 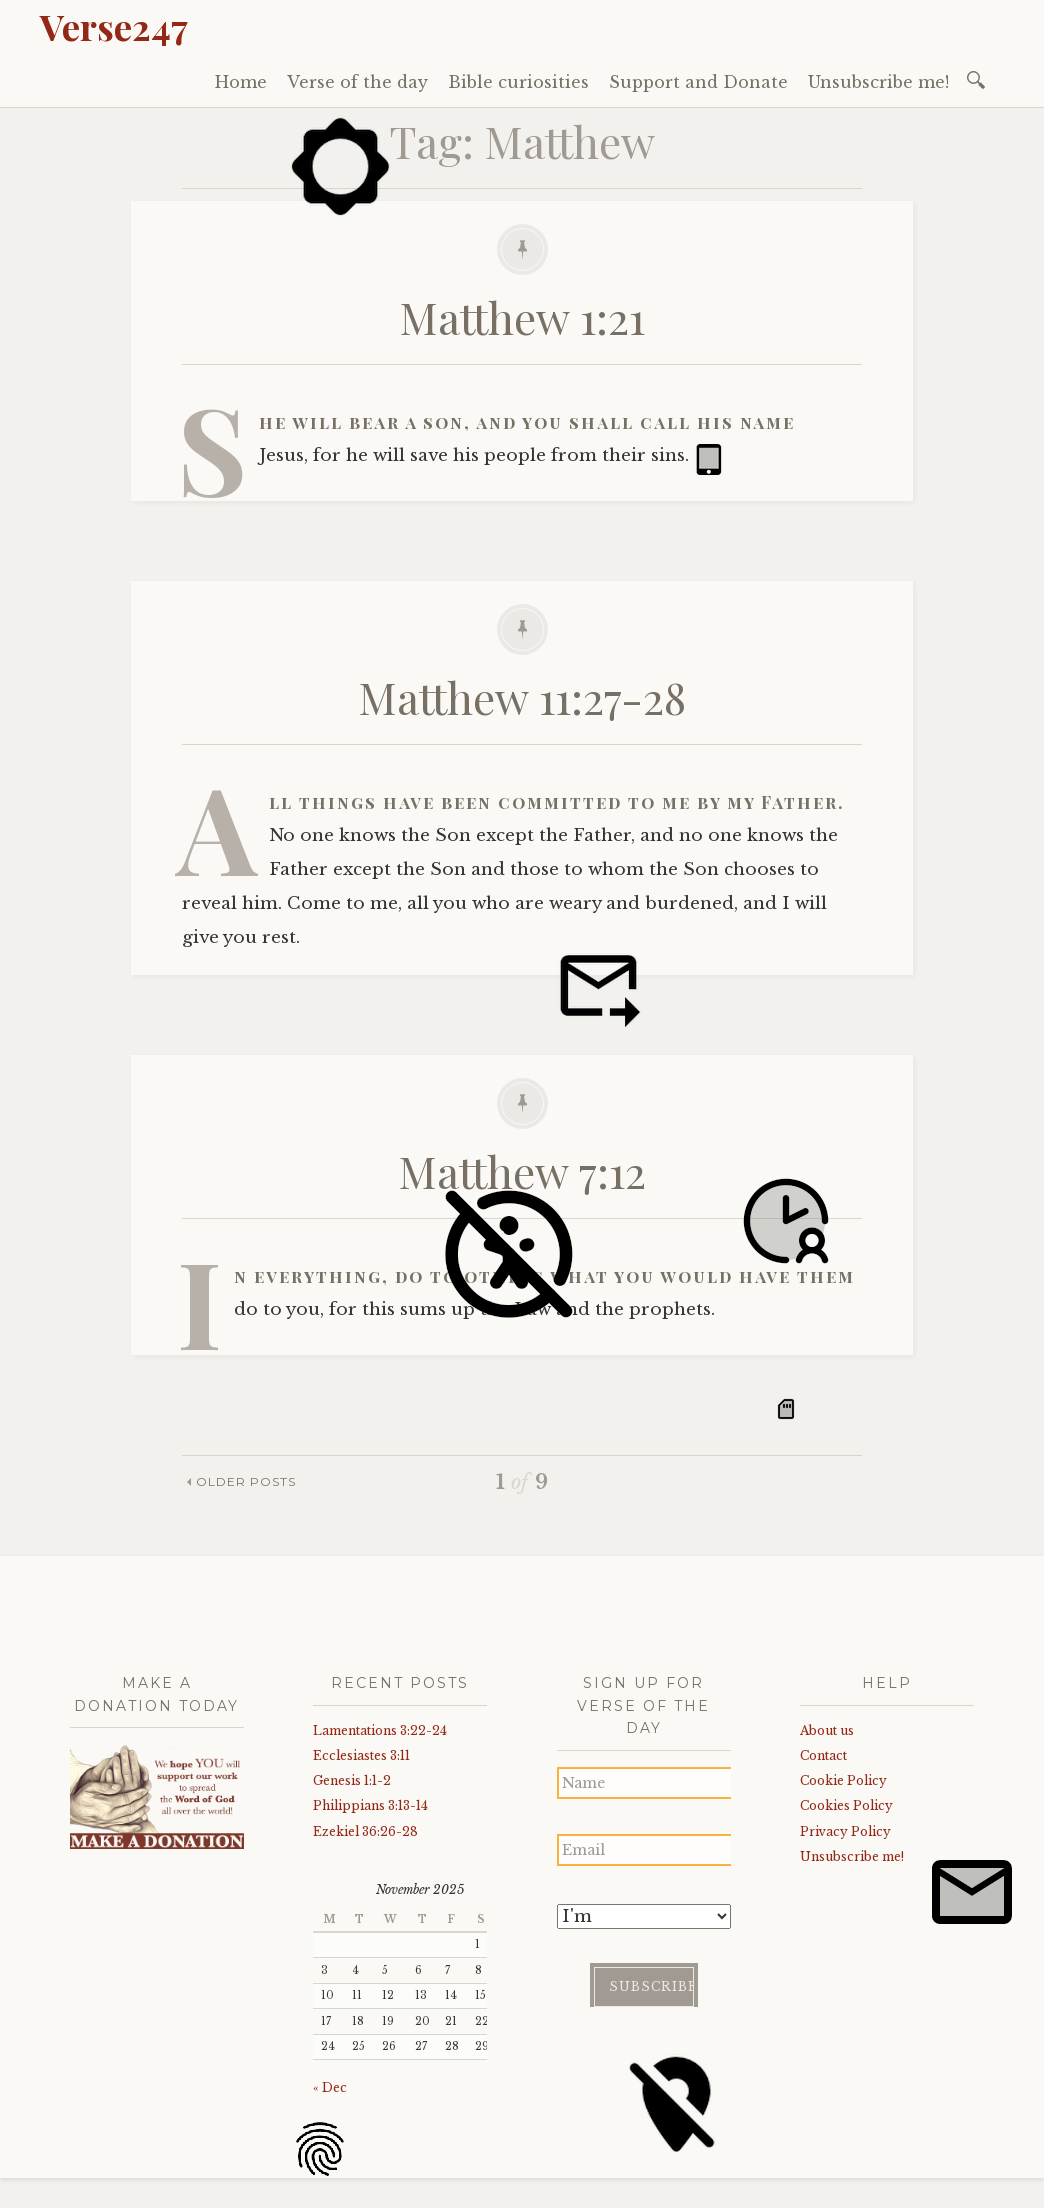 I want to click on accessibility features disabled, so click(x=509, y=1254).